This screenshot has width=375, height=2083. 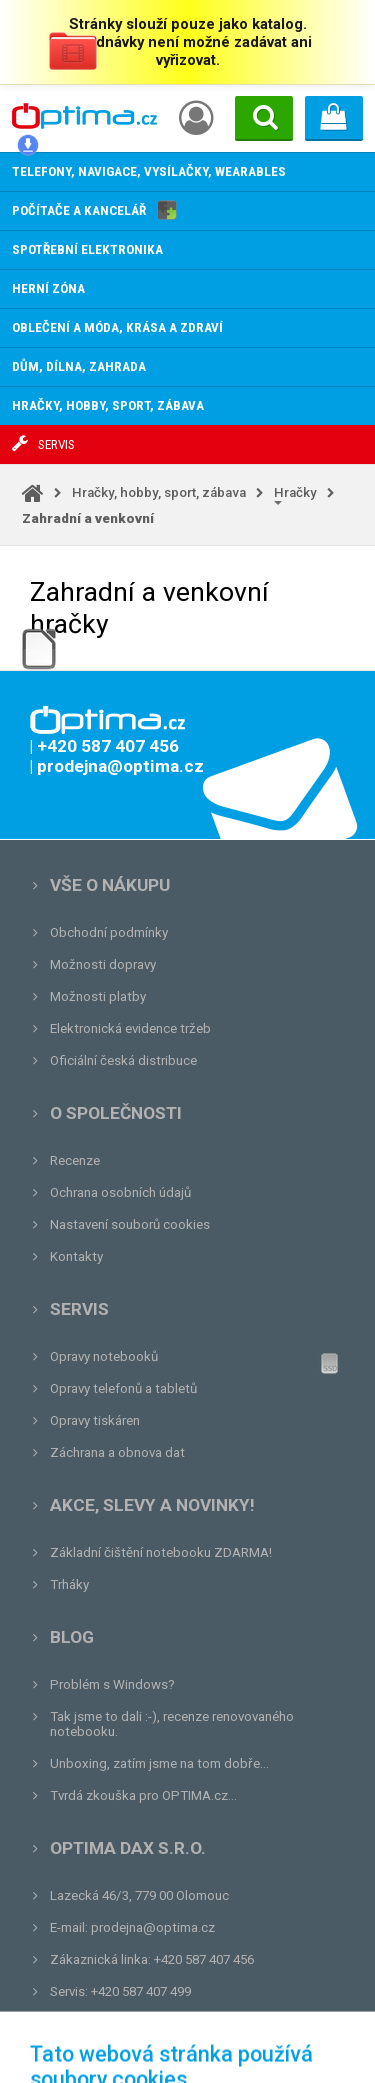 What do you see at coordinates (28, 145) in the screenshot?
I see `access your downloads folder` at bounding box center [28, 145].